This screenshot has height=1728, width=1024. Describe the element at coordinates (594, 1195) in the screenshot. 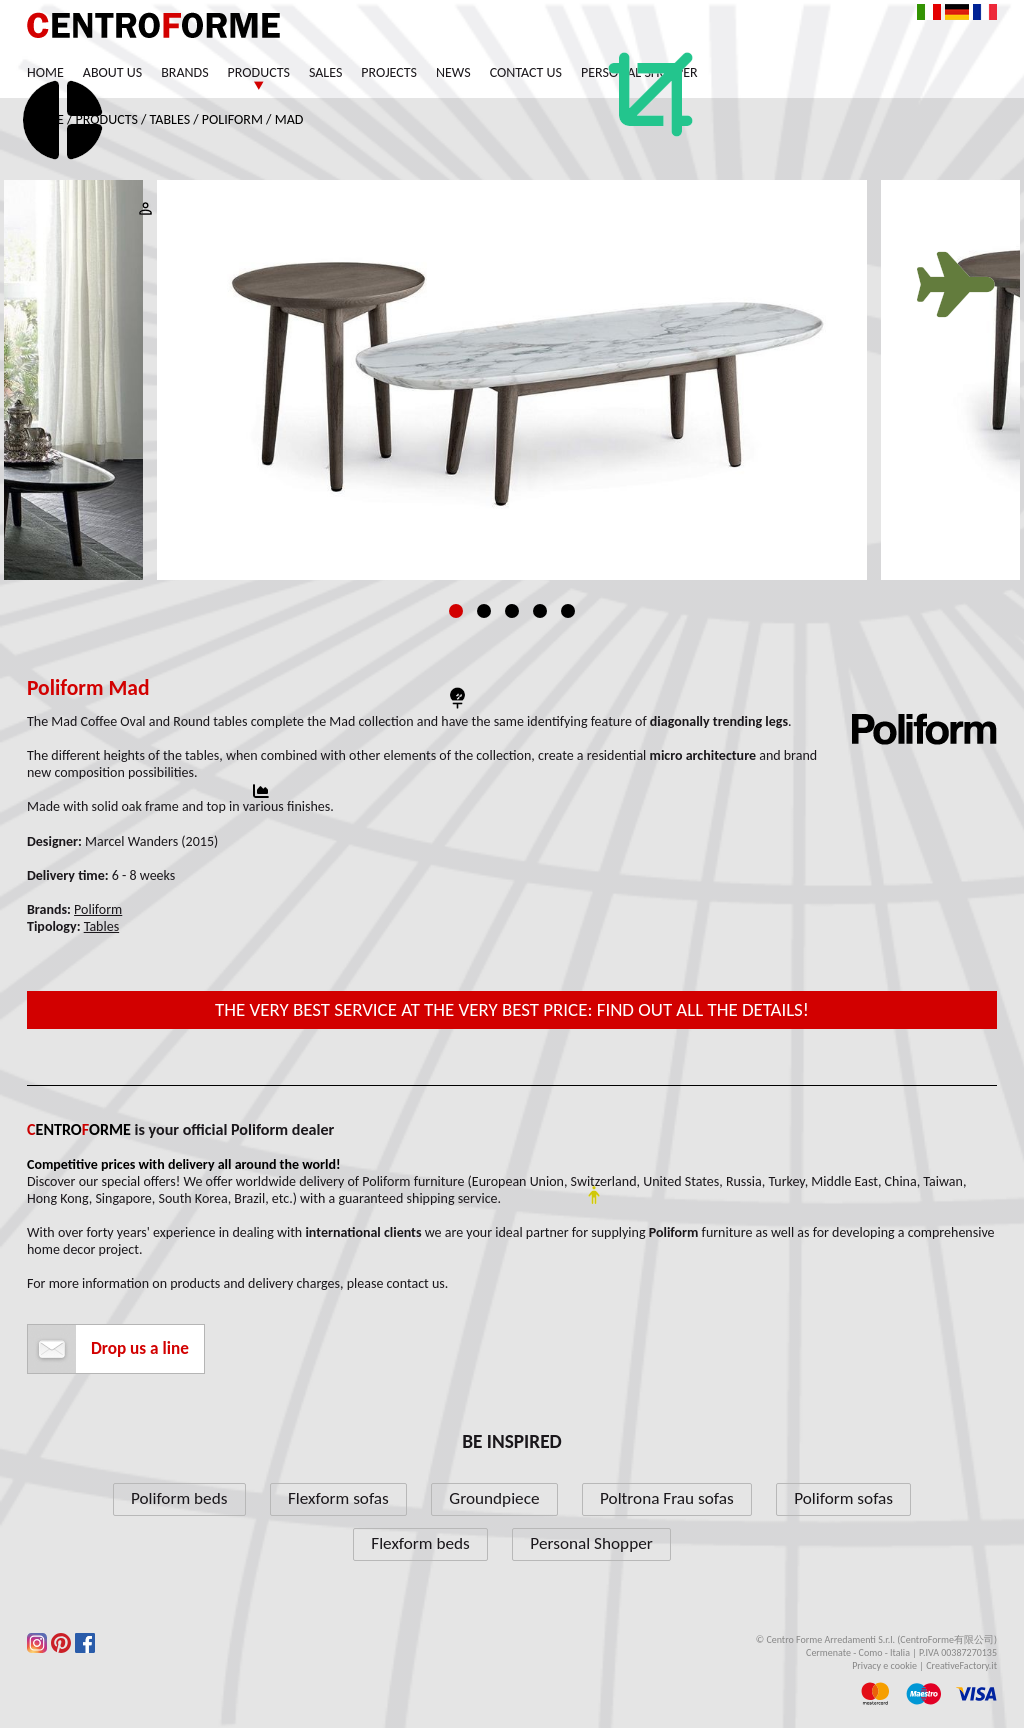

I see `view your profile` at that location.